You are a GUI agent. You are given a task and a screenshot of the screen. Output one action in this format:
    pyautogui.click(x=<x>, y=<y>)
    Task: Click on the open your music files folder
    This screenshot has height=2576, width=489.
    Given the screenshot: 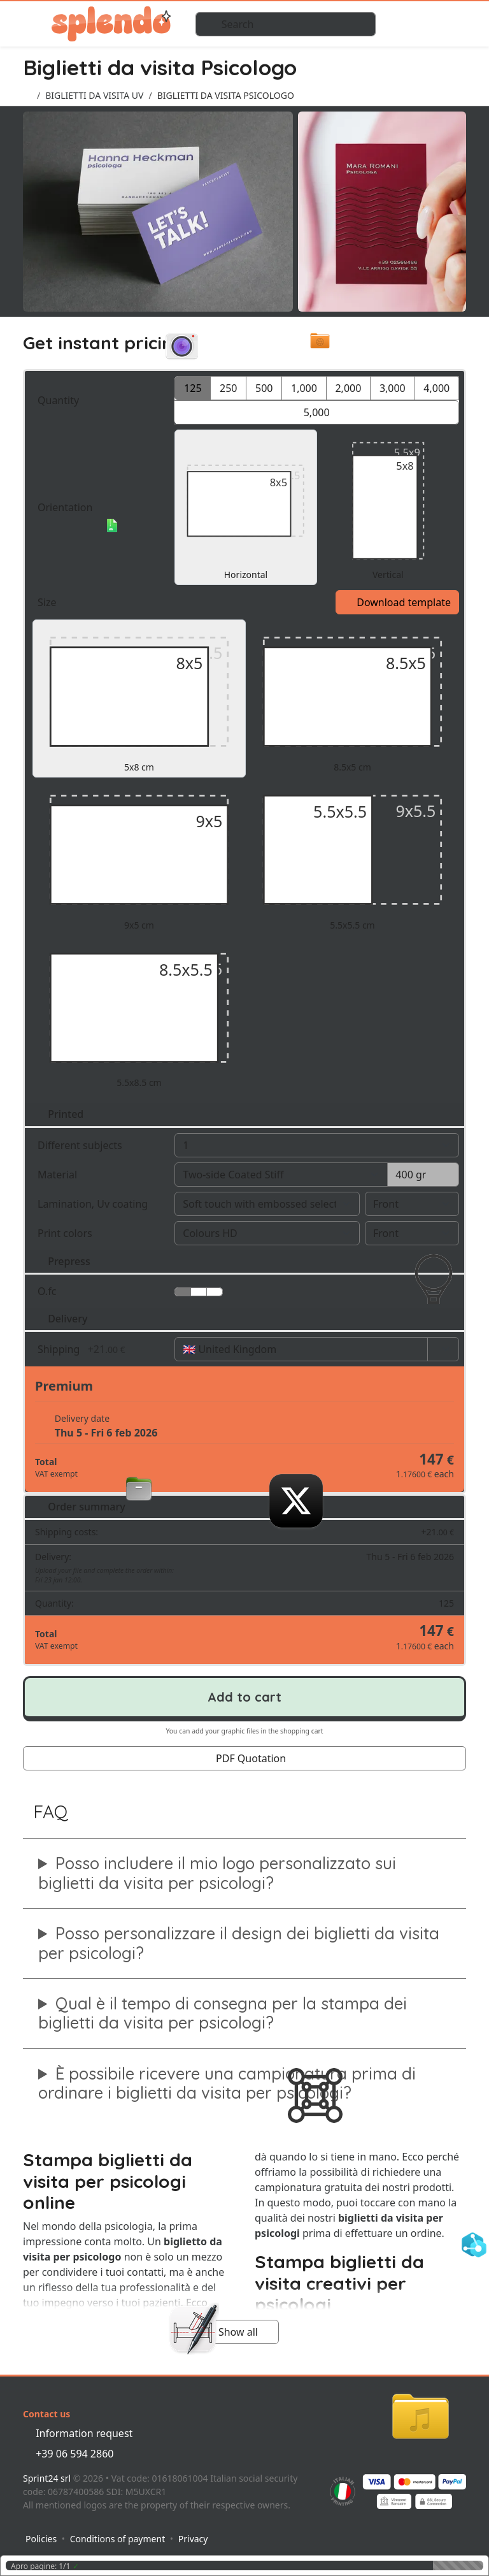 What is the action you would take?
    pyautogui.click(x=420, y=2416)
    